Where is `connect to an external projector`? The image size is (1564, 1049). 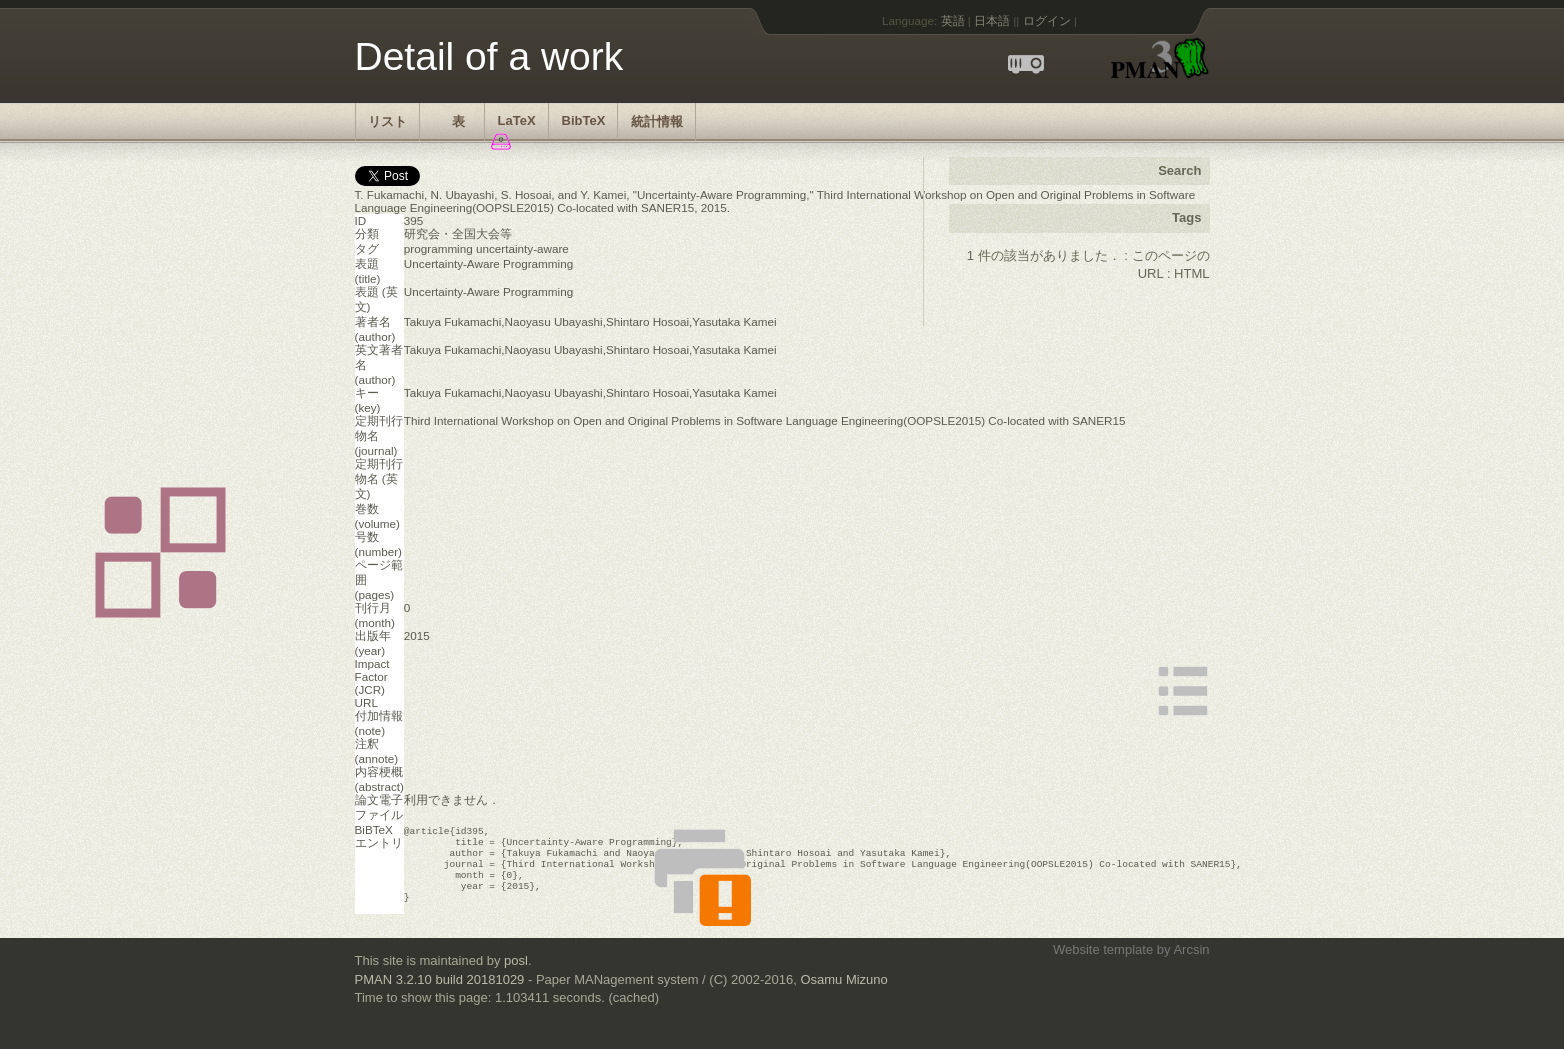 connect to an external projector is located at coordinates (1026, 62).